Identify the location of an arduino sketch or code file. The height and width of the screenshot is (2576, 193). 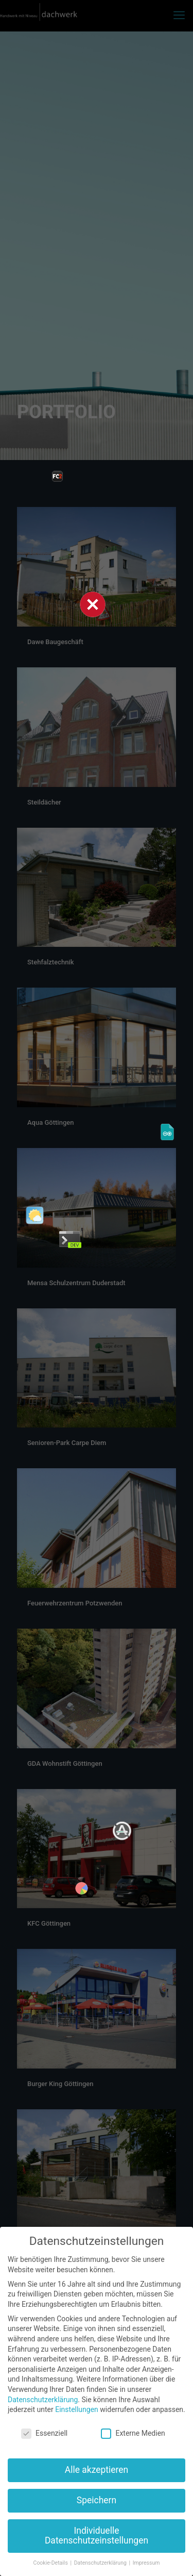
(167, 1132).